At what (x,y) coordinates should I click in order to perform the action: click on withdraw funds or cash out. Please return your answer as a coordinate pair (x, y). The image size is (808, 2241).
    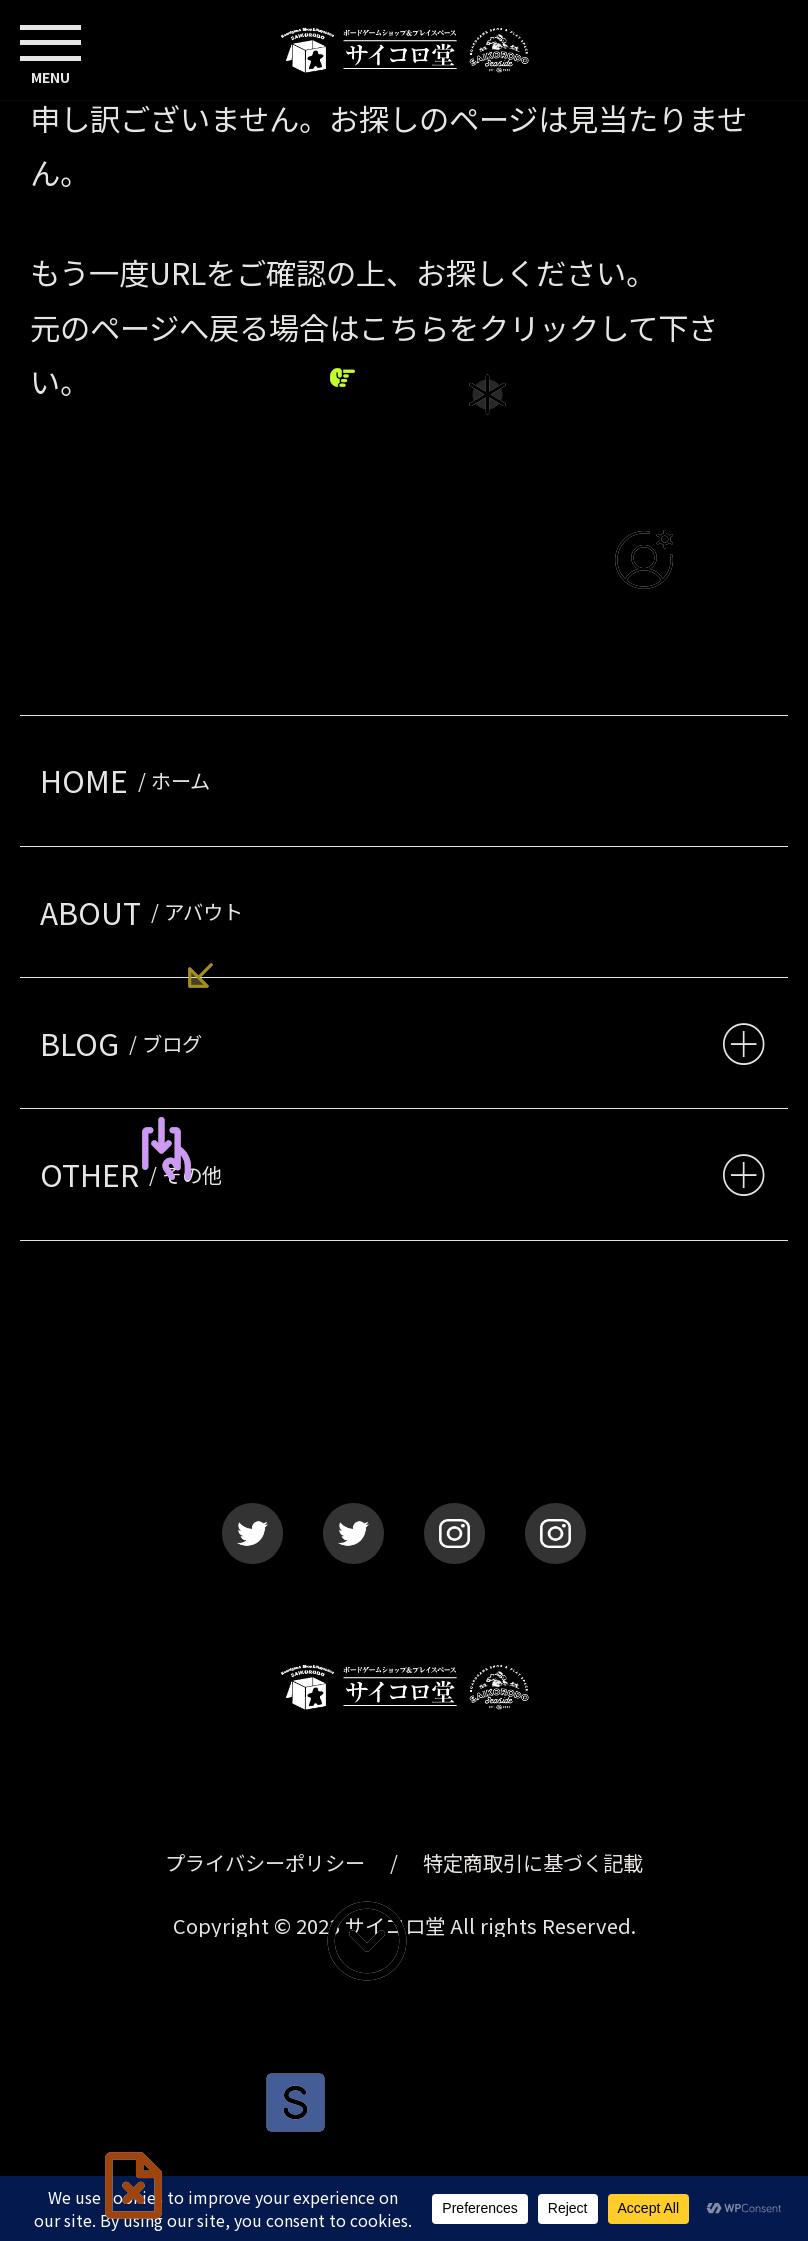
    Looking at the image, I should click on (163, 1148).